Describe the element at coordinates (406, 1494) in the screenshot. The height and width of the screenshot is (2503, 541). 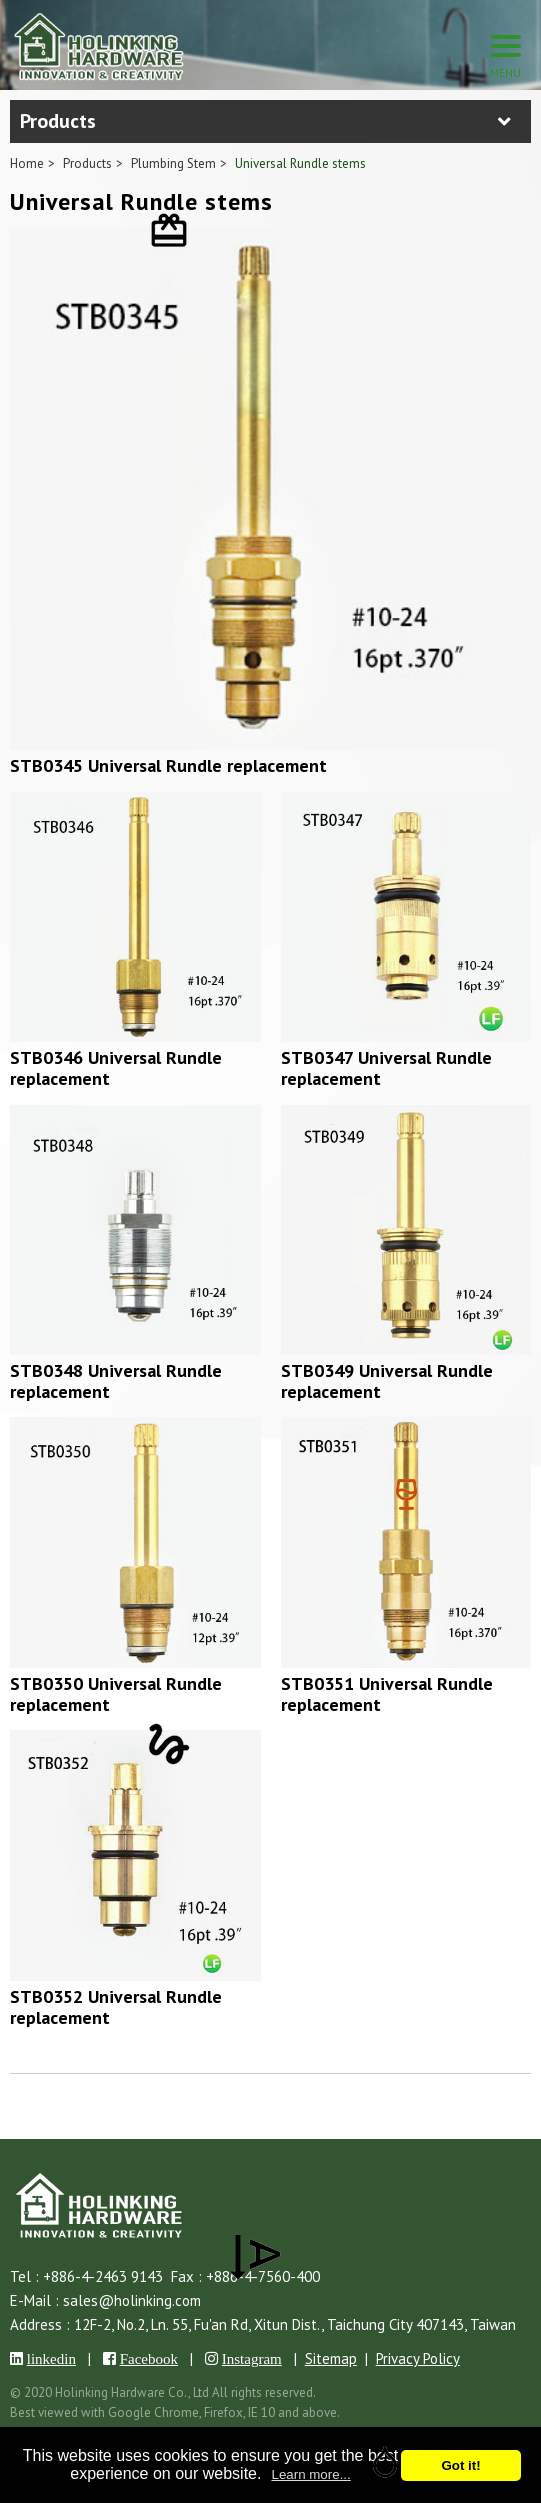
I see `indicates drink or beverage option` at that location.